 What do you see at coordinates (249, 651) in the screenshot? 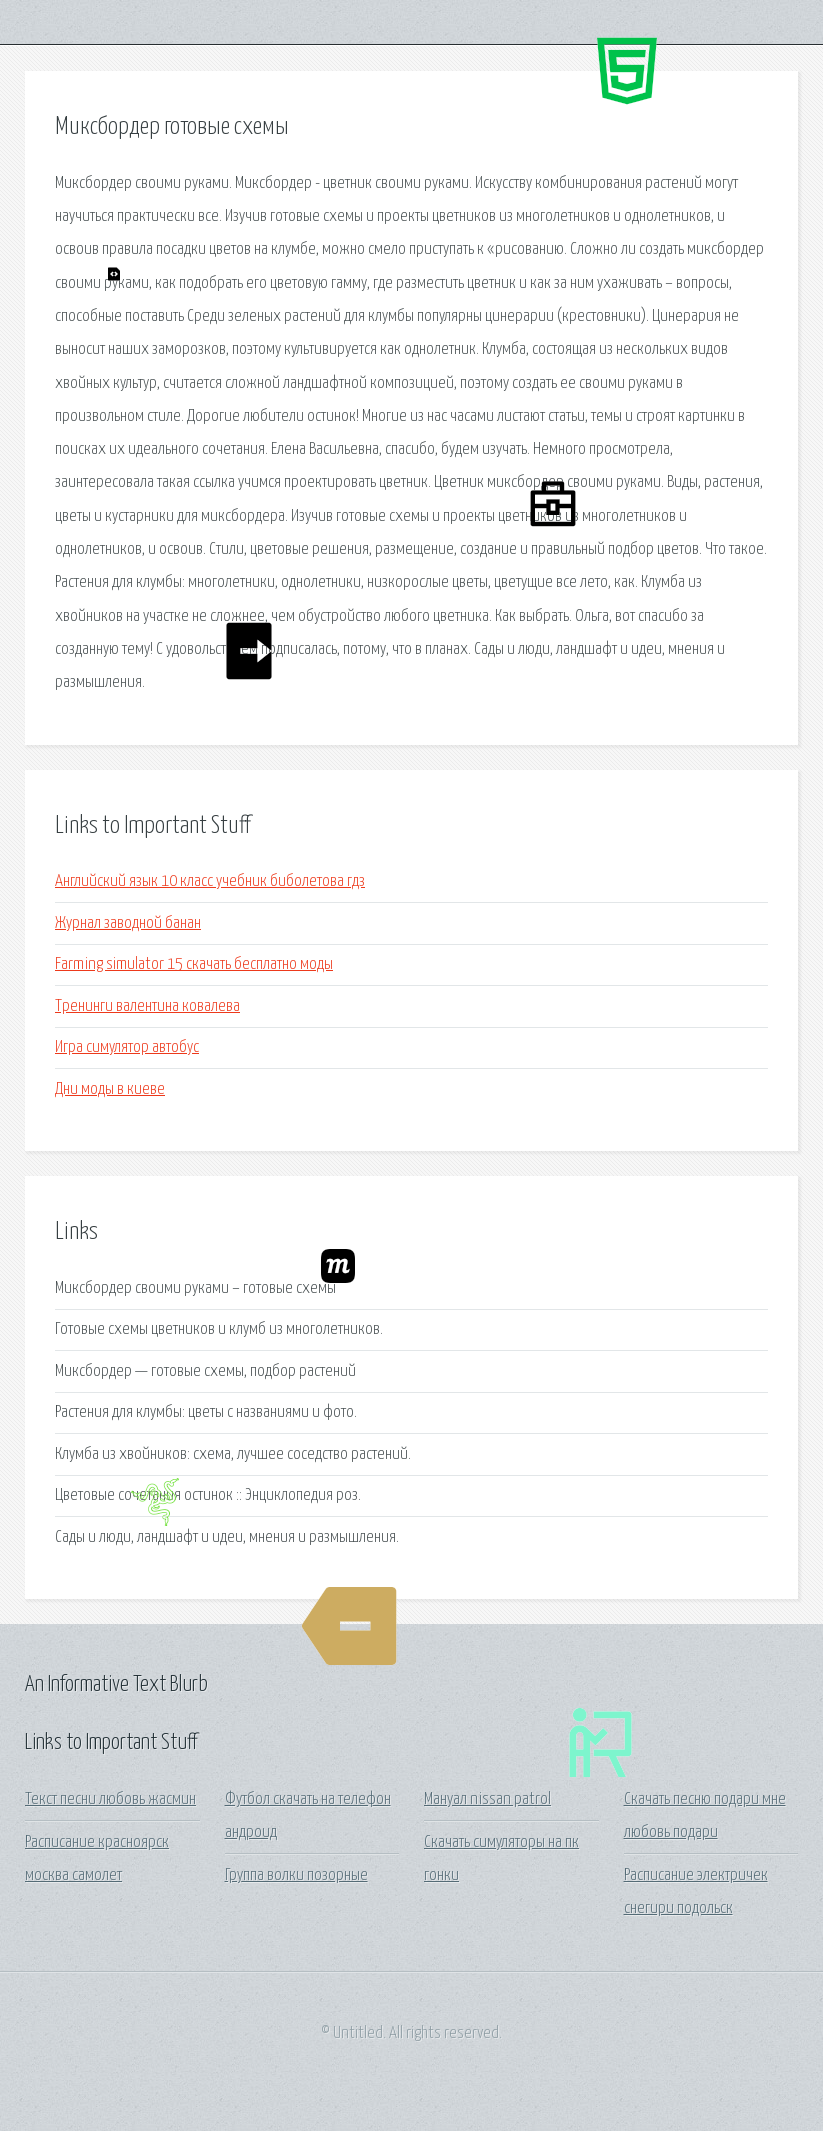
I see `log out of your account` at bounding box center [249, 651].